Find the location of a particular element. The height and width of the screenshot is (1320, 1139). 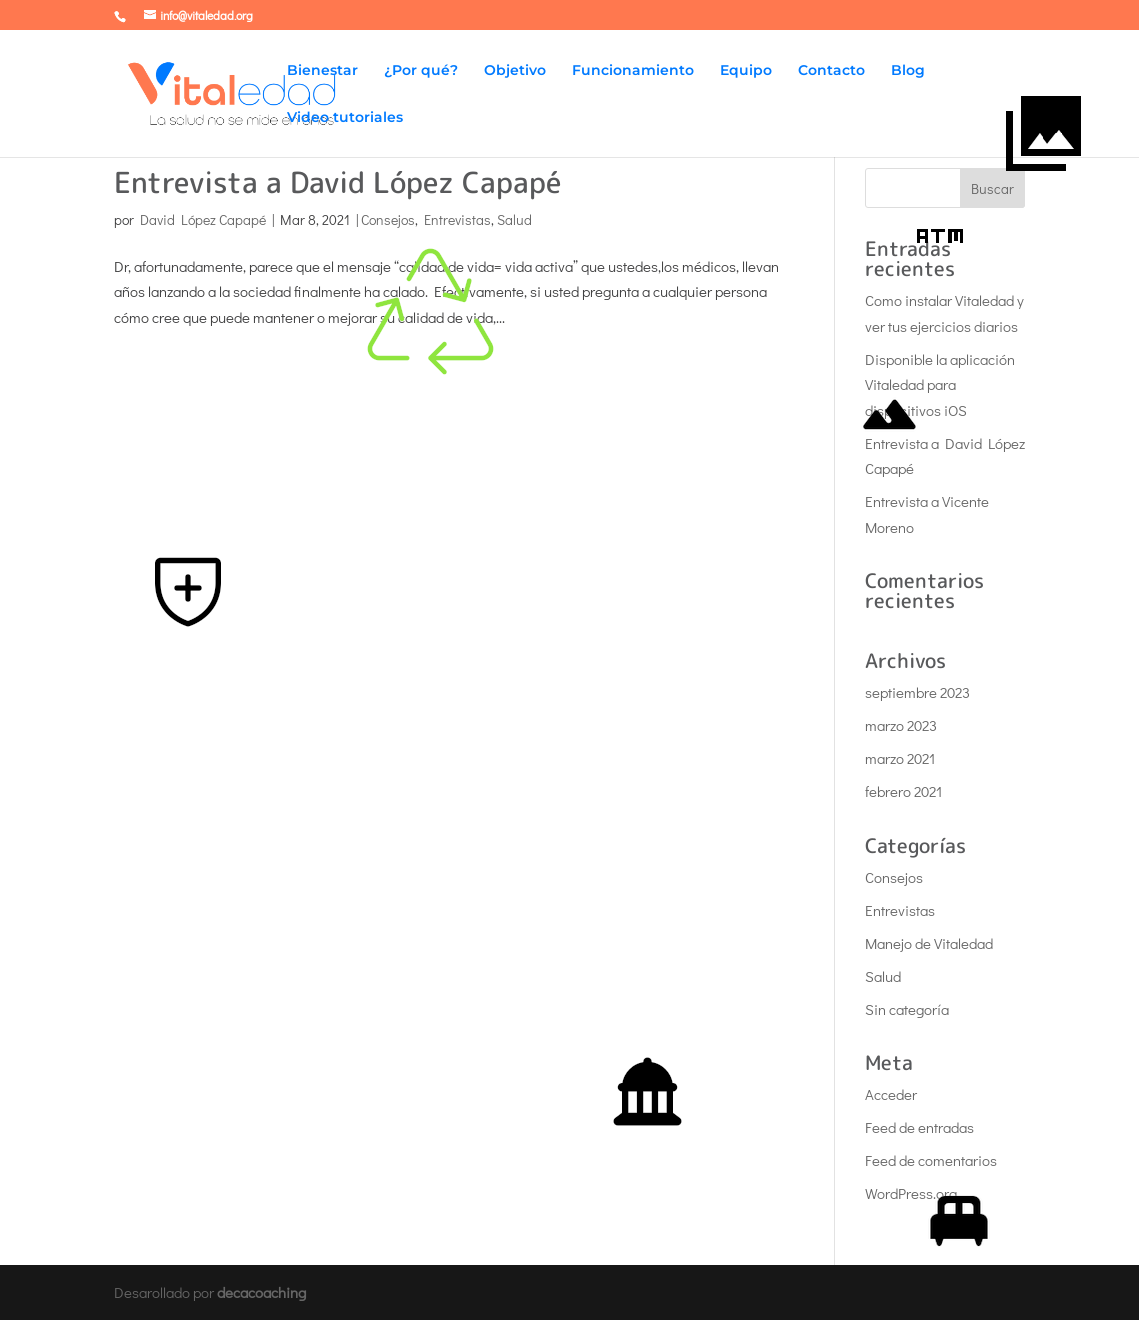

view photo collections or albums is located at coordinates (1043, 133).